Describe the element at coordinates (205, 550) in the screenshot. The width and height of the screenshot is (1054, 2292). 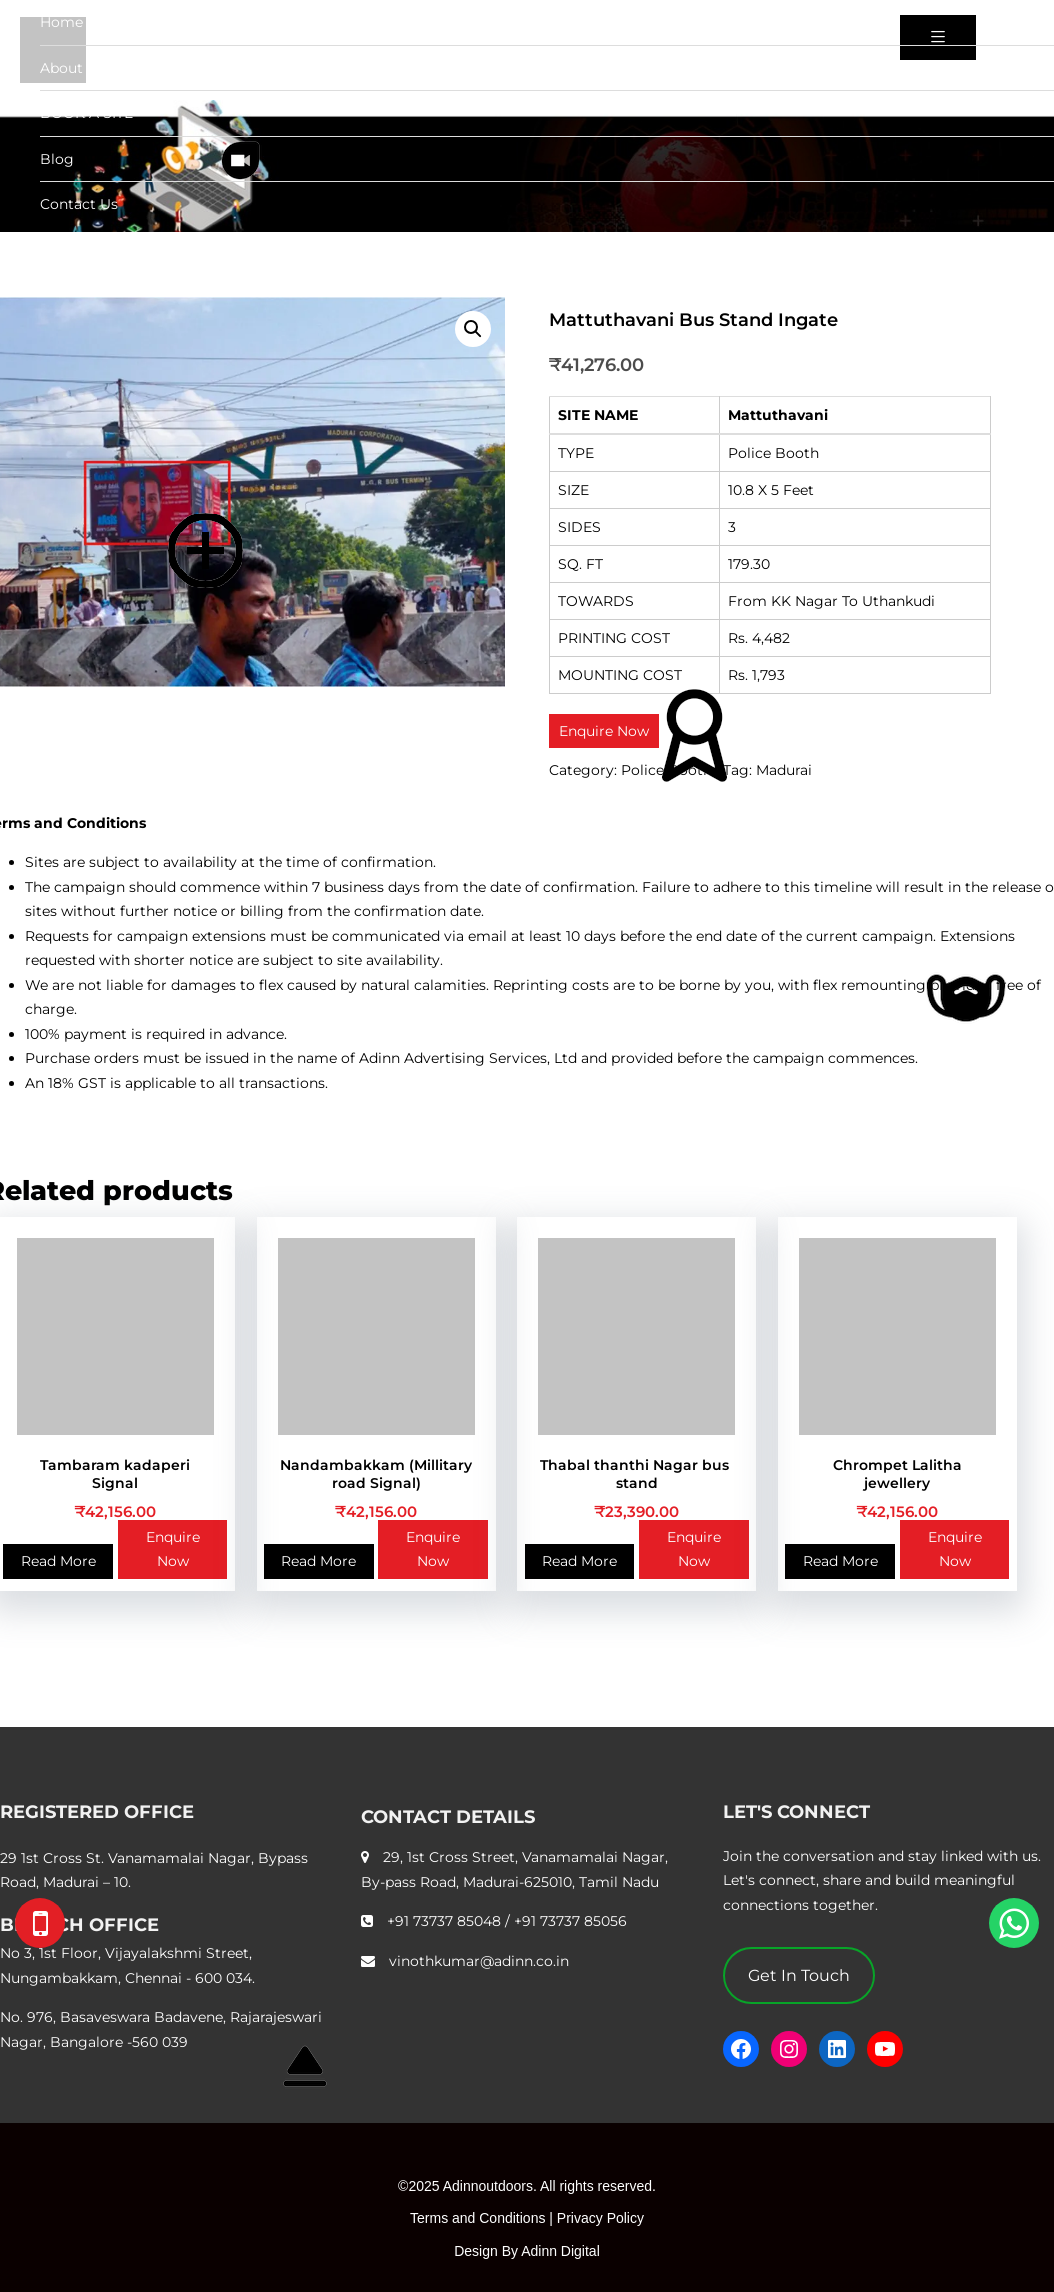
I see `add a new item or control point` at that location.